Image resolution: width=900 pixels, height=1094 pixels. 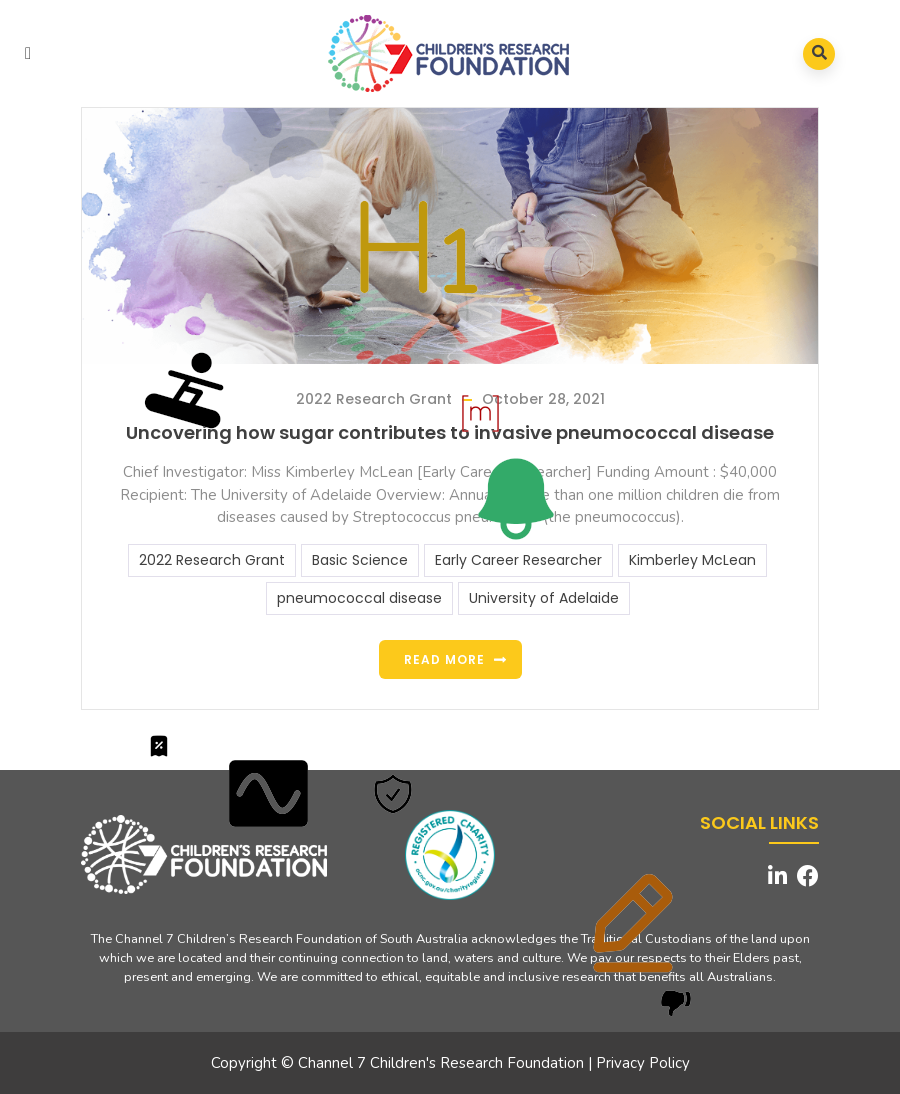 I want to click on indicates verified security or protection status, so click(x=393, y=794).